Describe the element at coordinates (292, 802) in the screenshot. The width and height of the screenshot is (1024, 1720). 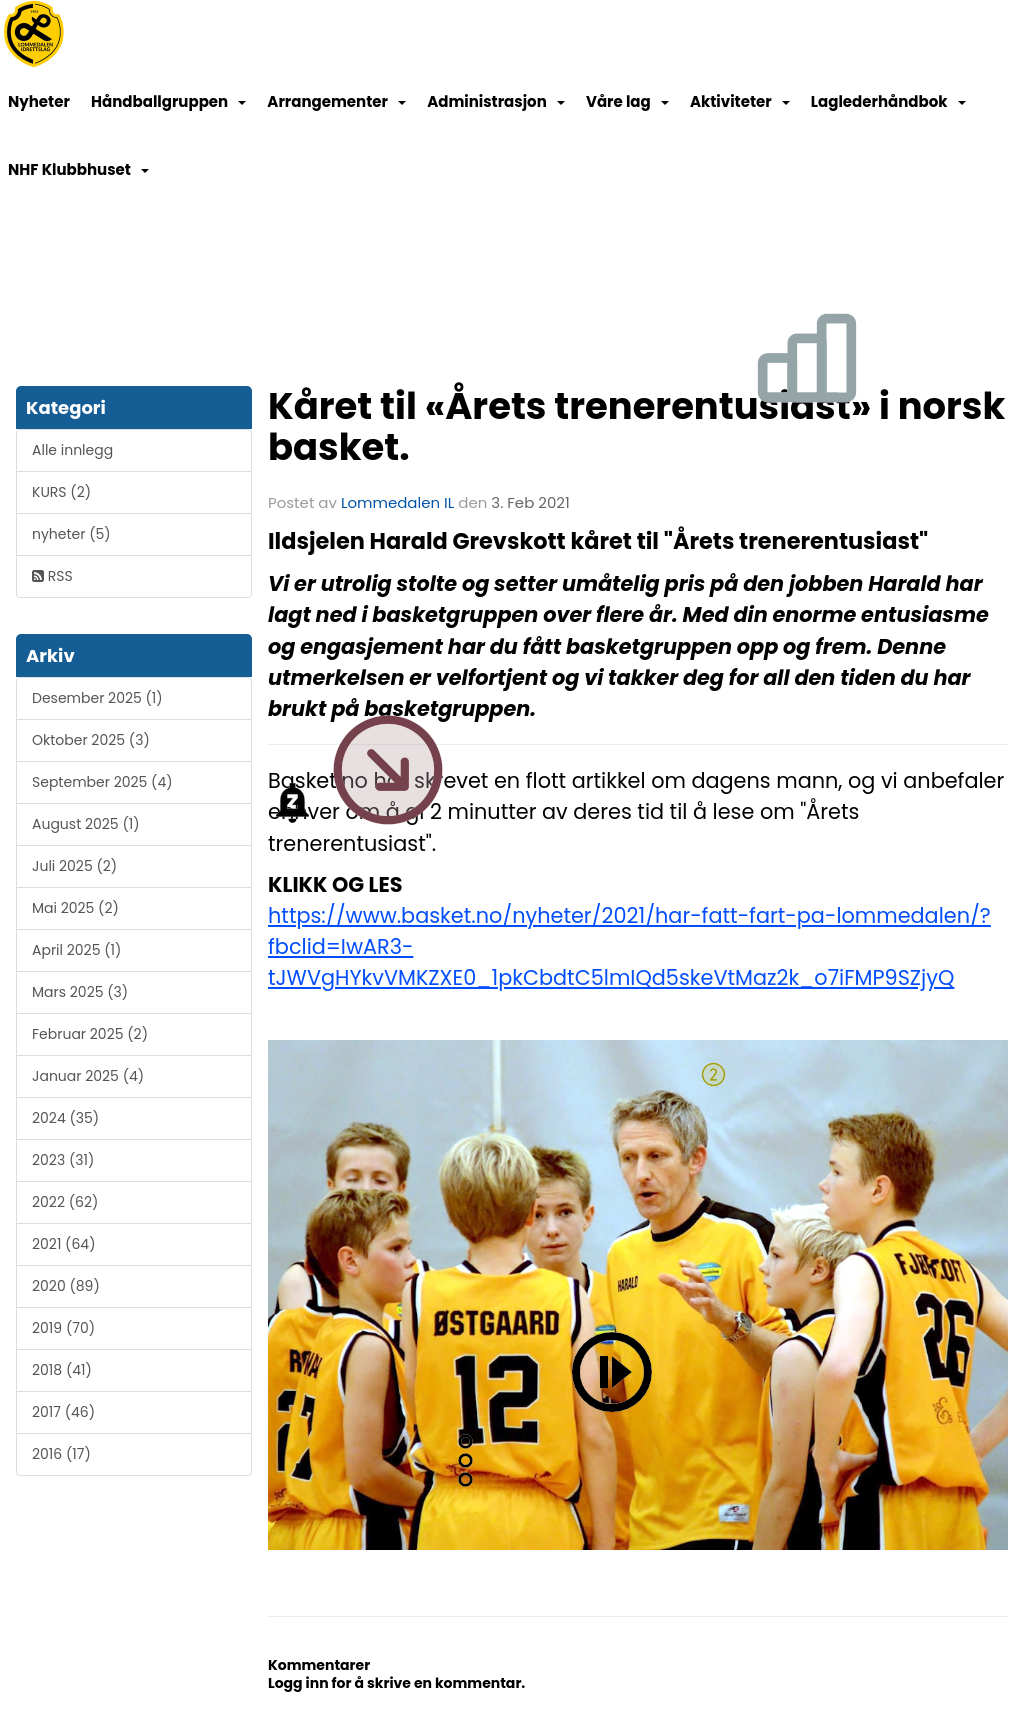
I see `notifications are currently paused or snoozed` at that location.